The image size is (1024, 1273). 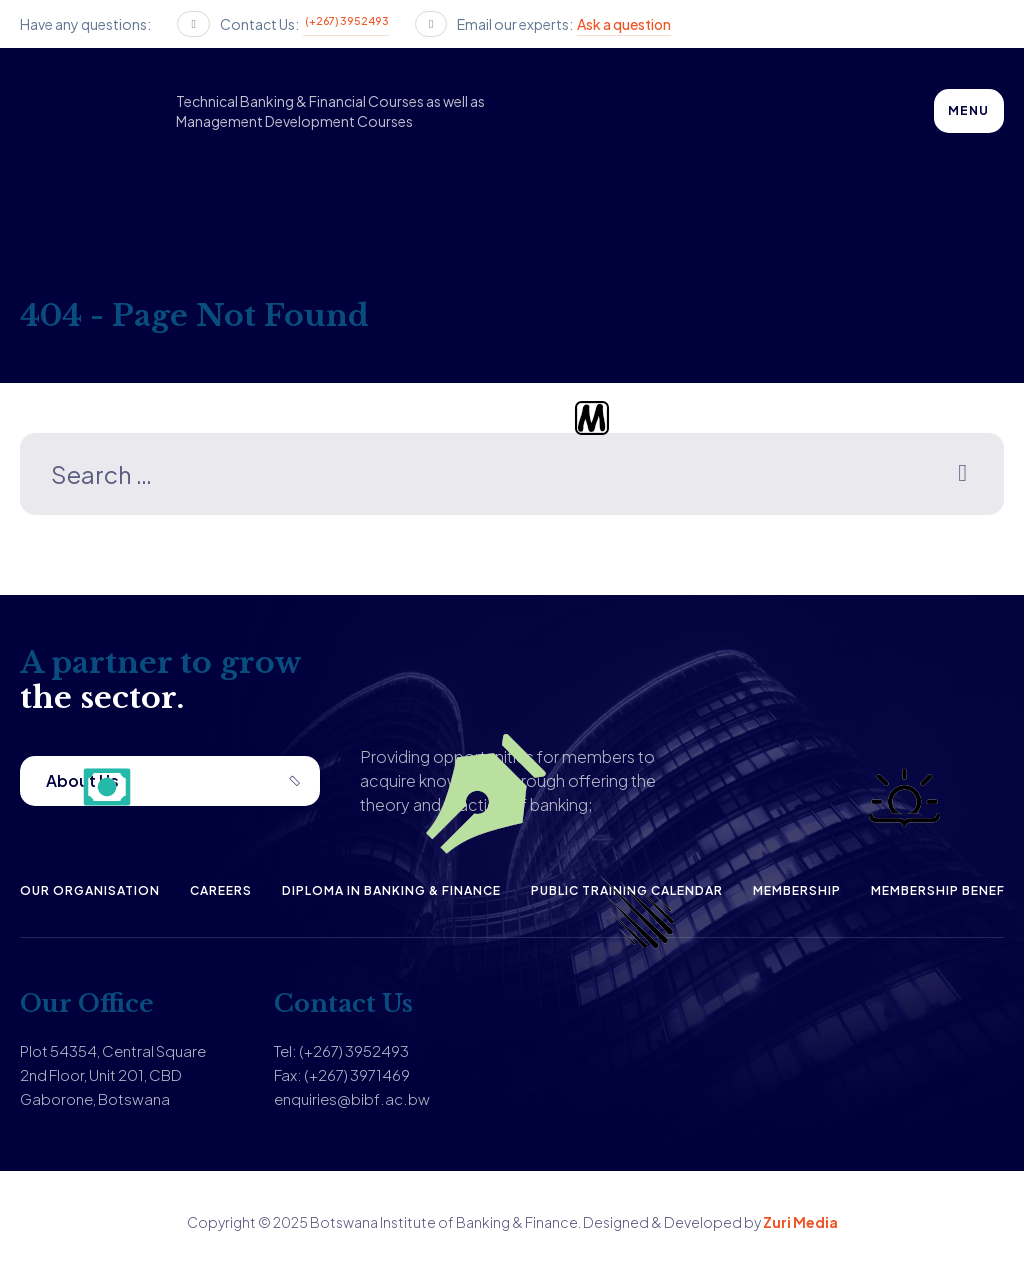 What do you see at coordinates (481, 792) in the screenshot?
I see `access drawing or illustration tools` at bounding box center [481, 792].